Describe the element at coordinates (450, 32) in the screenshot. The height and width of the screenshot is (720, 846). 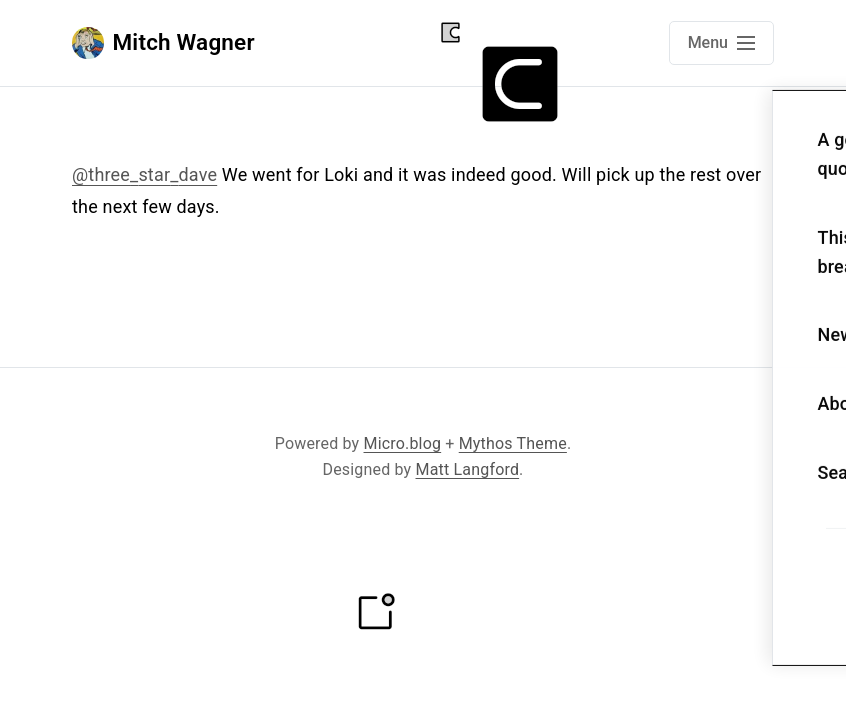
I see `open coda document app` at that location.